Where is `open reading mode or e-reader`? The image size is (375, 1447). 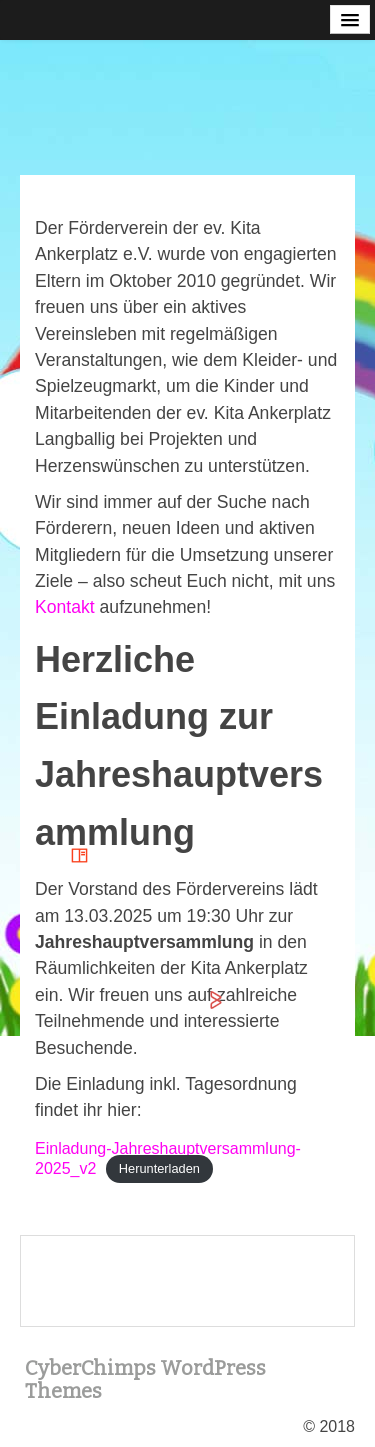
open reading mode or e-reader is located at coordinates (79, 855).